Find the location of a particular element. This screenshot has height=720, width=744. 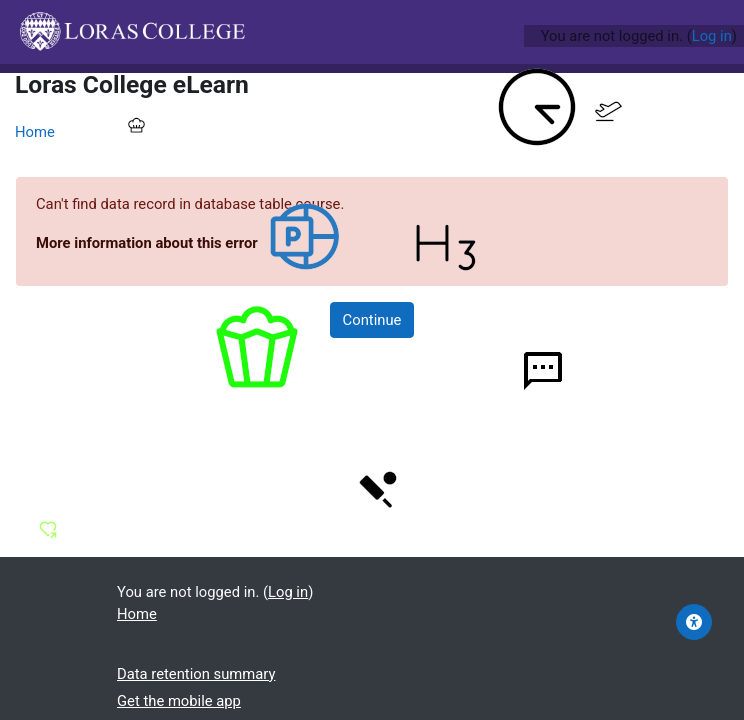

browse recipes or cooking content is located at coordinates (136, 125).